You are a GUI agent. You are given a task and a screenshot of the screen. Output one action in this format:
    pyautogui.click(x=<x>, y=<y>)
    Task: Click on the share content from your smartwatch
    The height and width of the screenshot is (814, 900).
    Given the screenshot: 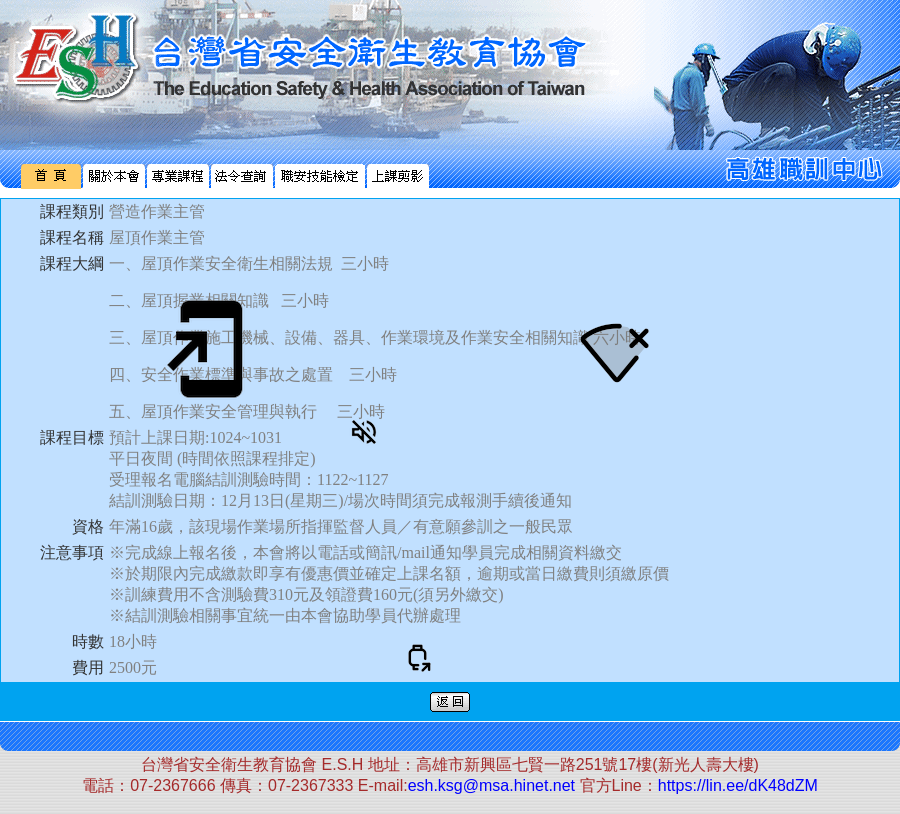 What is the action you would take?
    pyautogui.click(x=417, y=657)
    